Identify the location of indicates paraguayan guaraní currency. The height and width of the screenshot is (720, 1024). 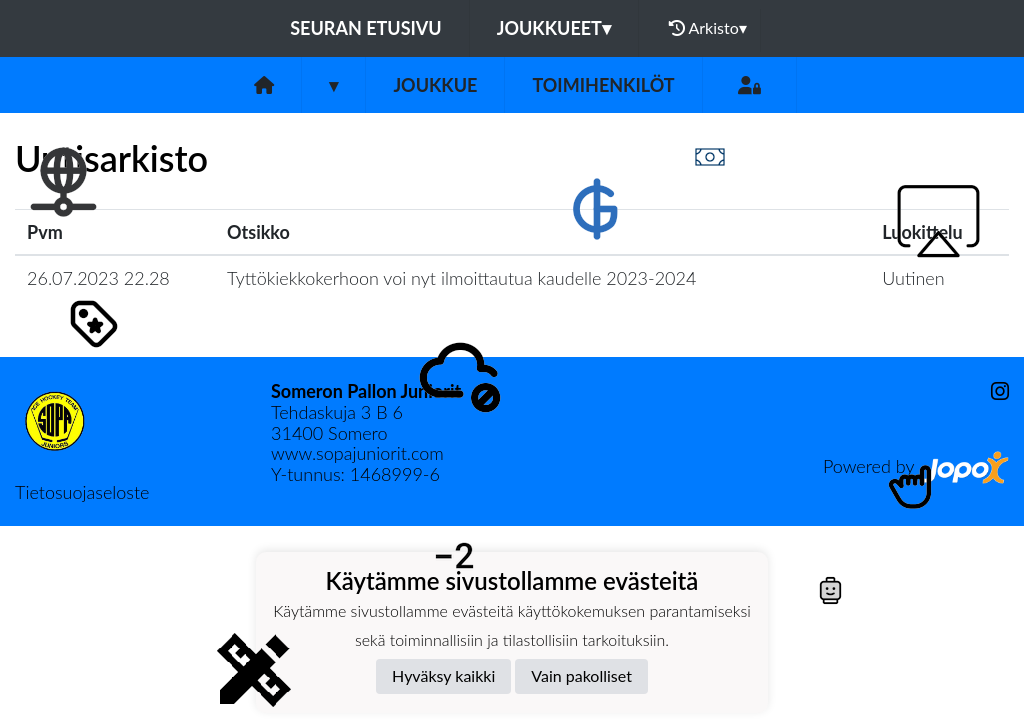
(597, 209).